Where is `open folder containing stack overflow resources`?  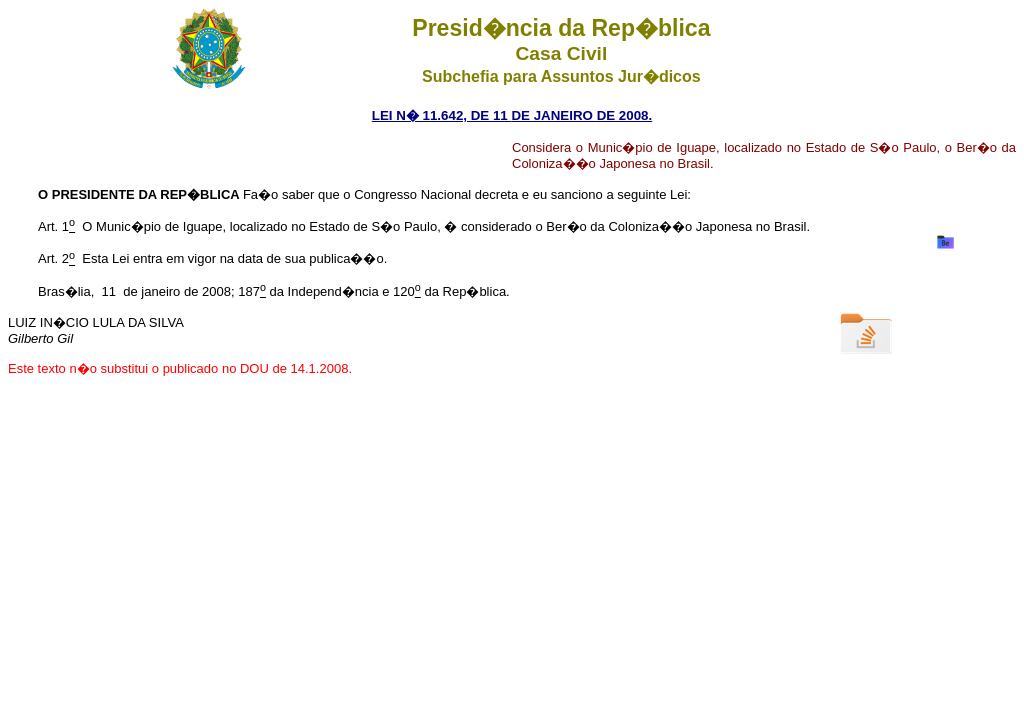 open folder containing stack overflow resources is located at coordinates (866, 335).